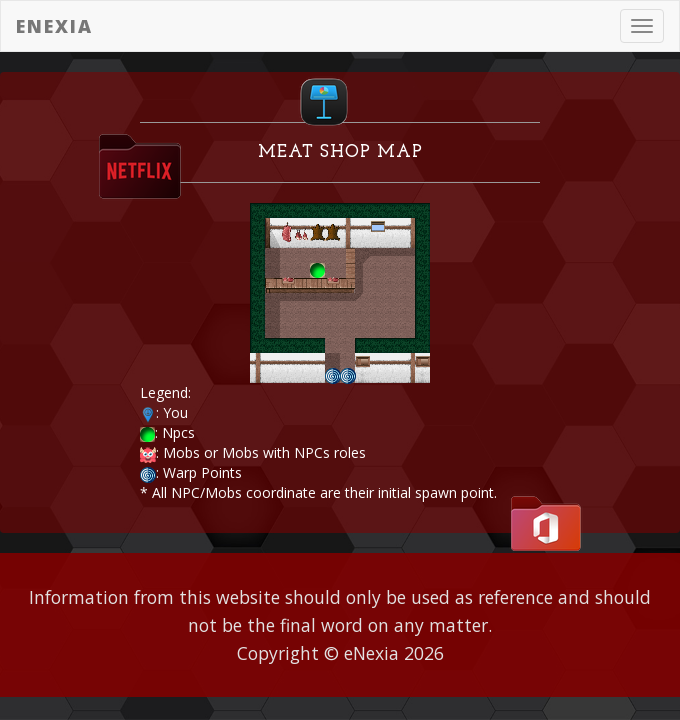 This screenshot has height=720, width=680. What do you see at coordinates (139, 168) in the screenshot?
I see `open folder containing Netflix downloads or media` at bounding box center [139, 168].